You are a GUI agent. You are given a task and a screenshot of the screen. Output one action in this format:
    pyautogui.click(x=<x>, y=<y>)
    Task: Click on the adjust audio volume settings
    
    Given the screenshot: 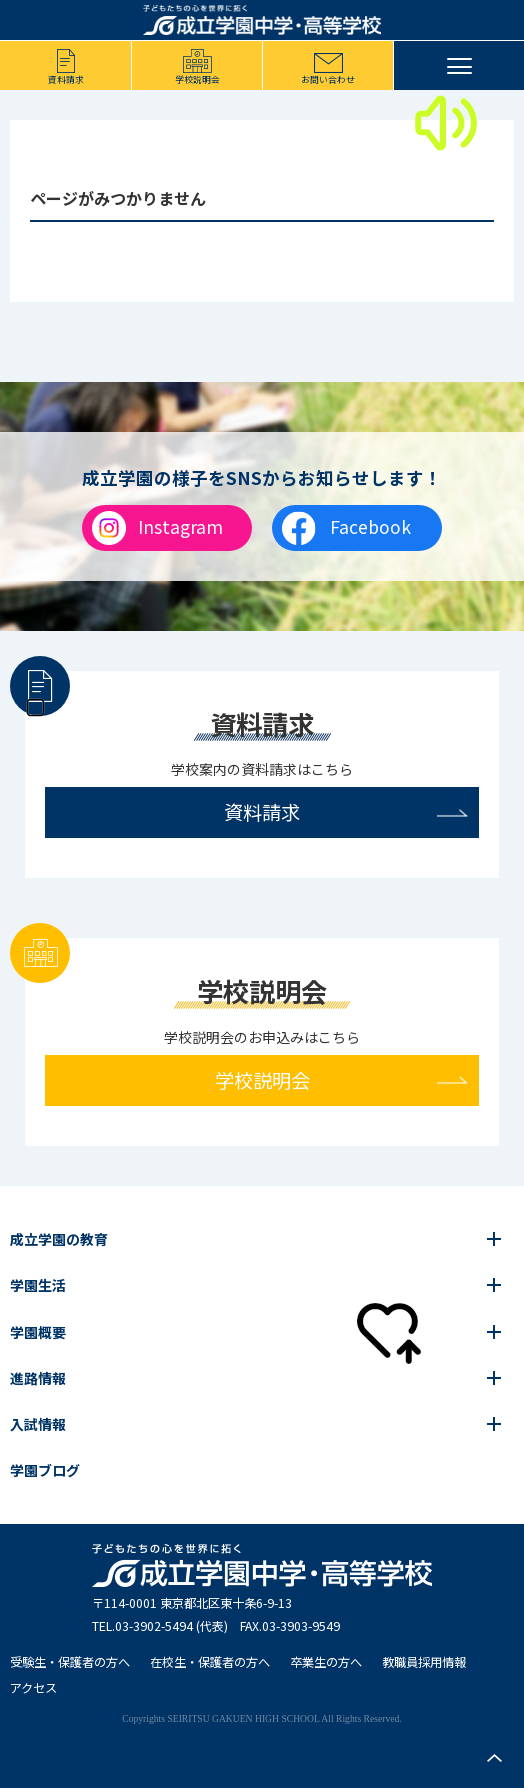 What is the action you would take?
    pyautogui.click(x=446, y=123)
    